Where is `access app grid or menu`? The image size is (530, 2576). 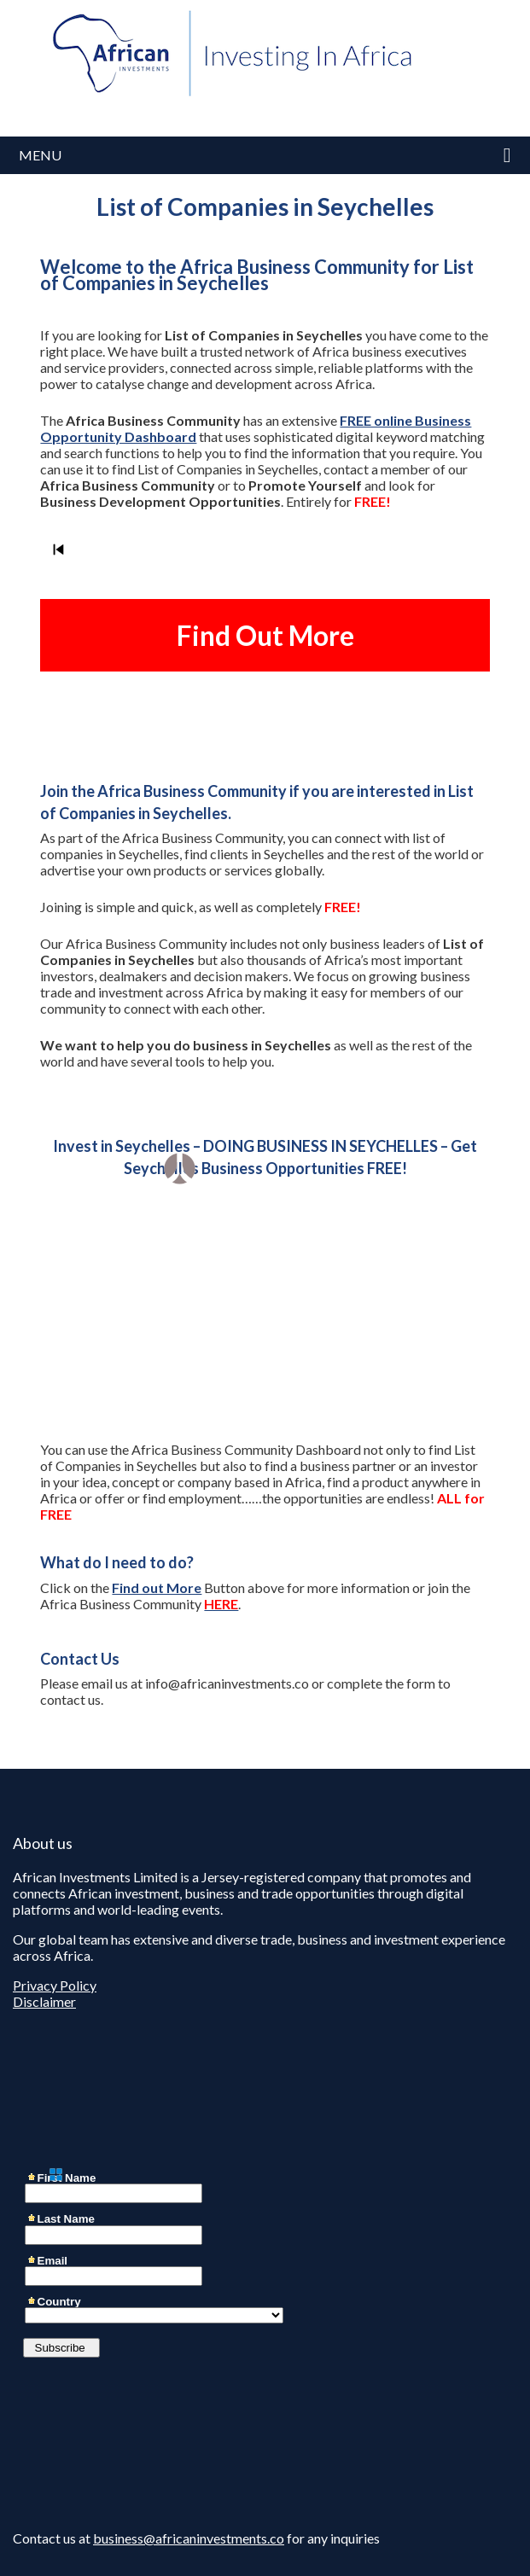
access app grid or menu is located at coordinates (55, 2174).